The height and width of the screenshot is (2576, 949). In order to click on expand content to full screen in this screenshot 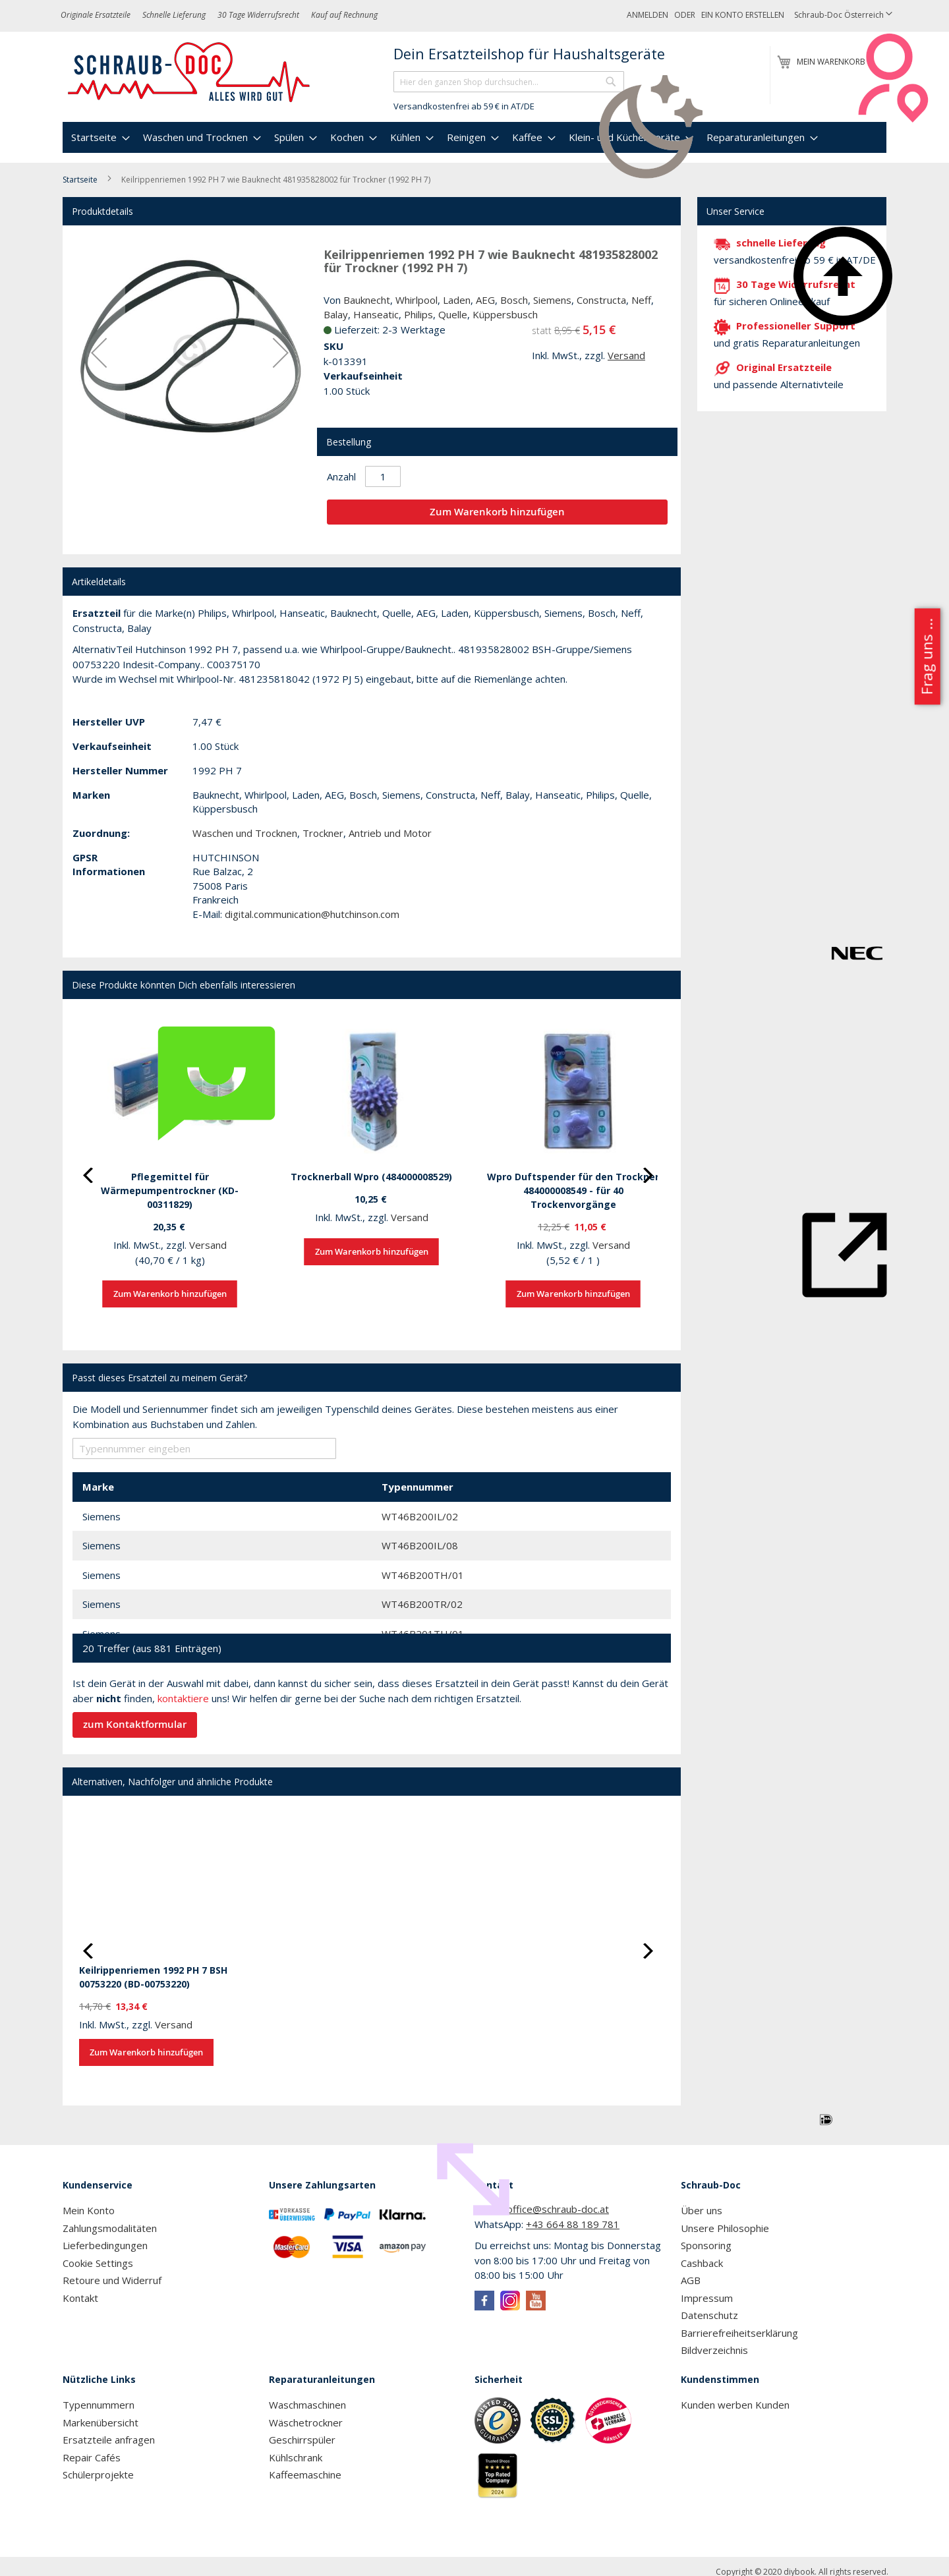, I will do `click(473, 2179)`.